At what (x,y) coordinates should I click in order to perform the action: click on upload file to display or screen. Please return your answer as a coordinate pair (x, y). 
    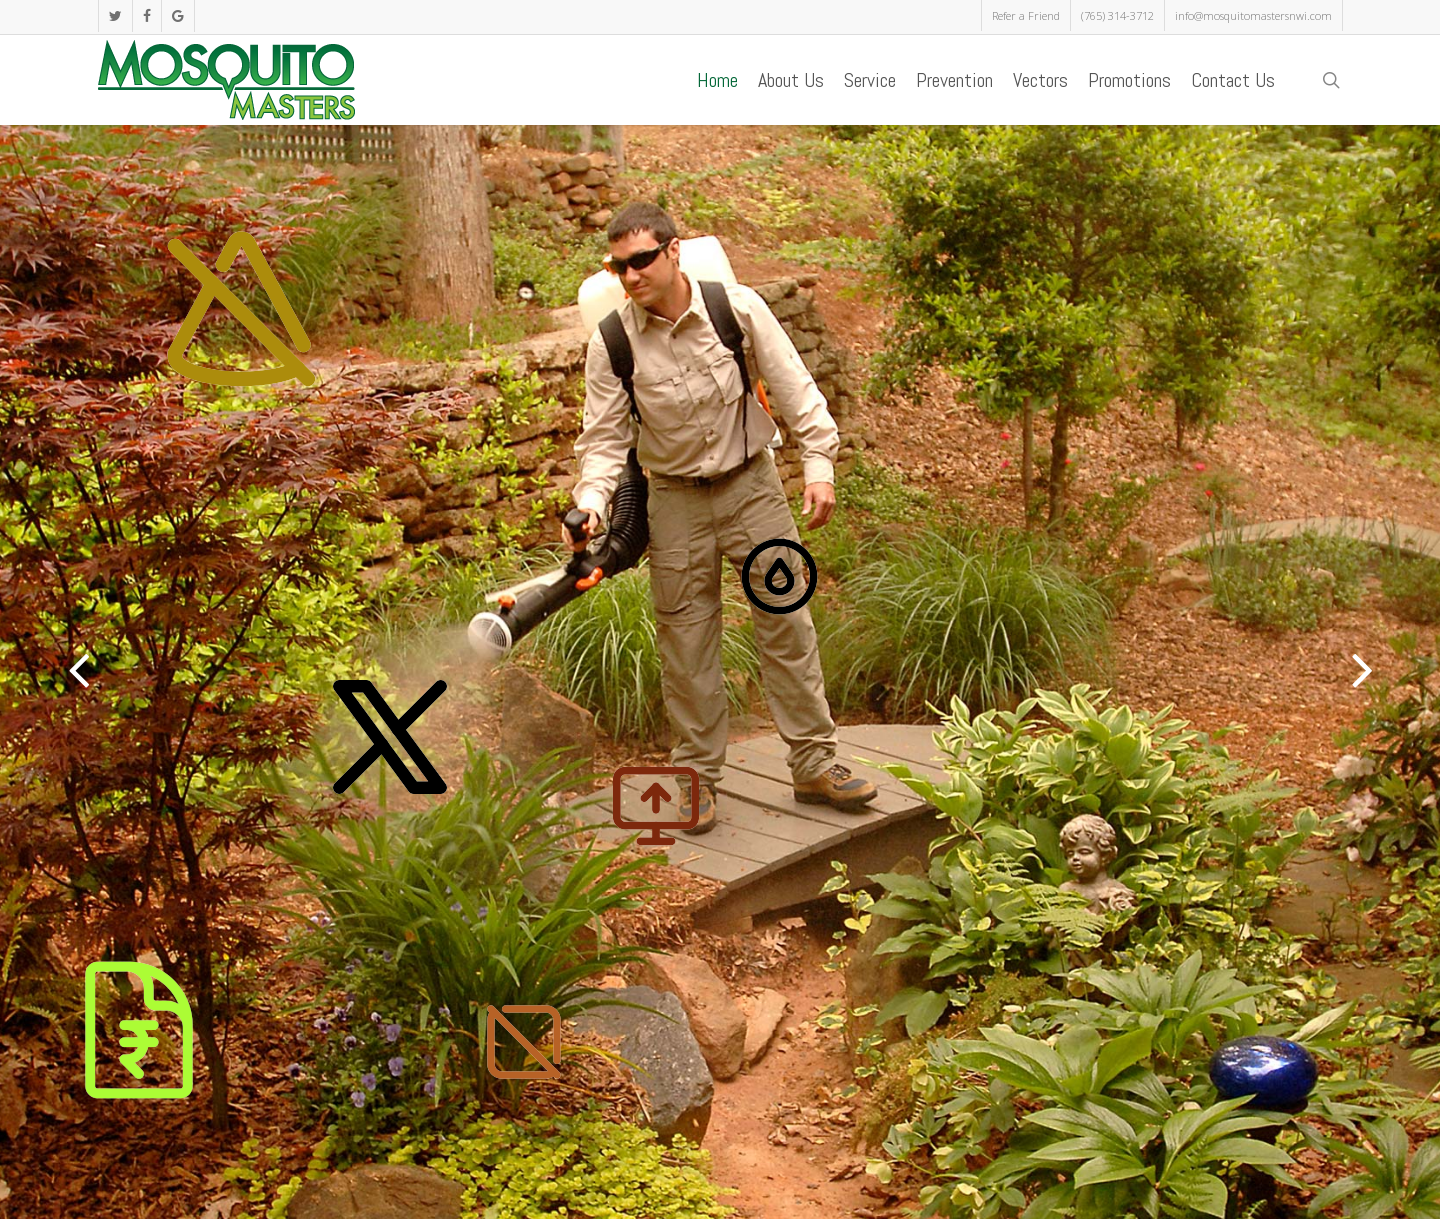
    Looking at the image, I should click on (656, 806).